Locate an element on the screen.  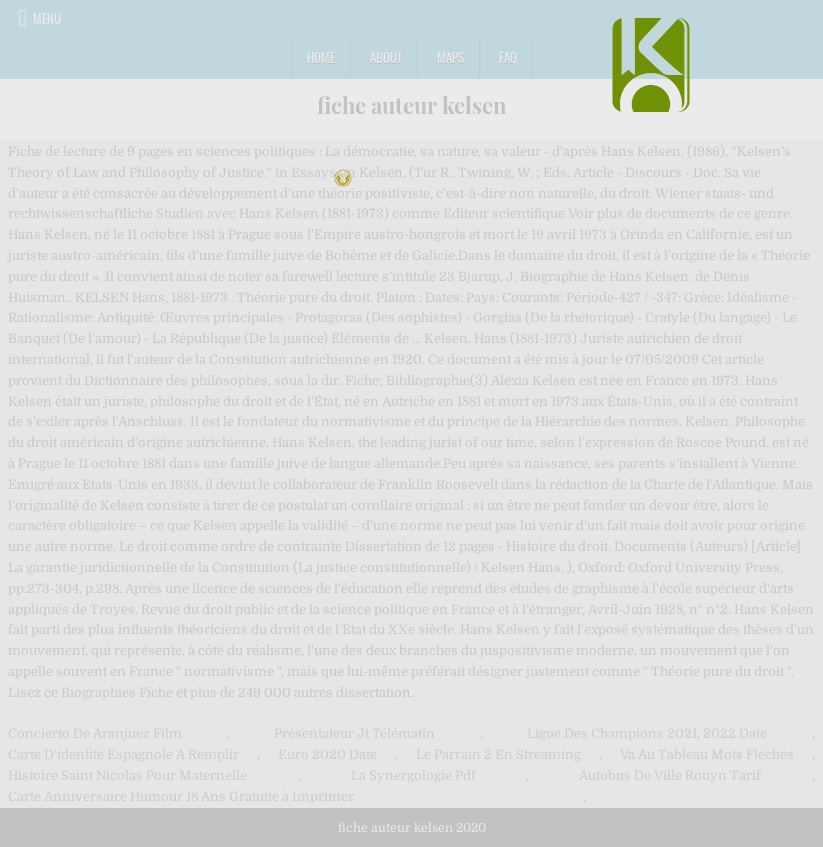
open KOReader e-book application is located at coordinates (651, 65).